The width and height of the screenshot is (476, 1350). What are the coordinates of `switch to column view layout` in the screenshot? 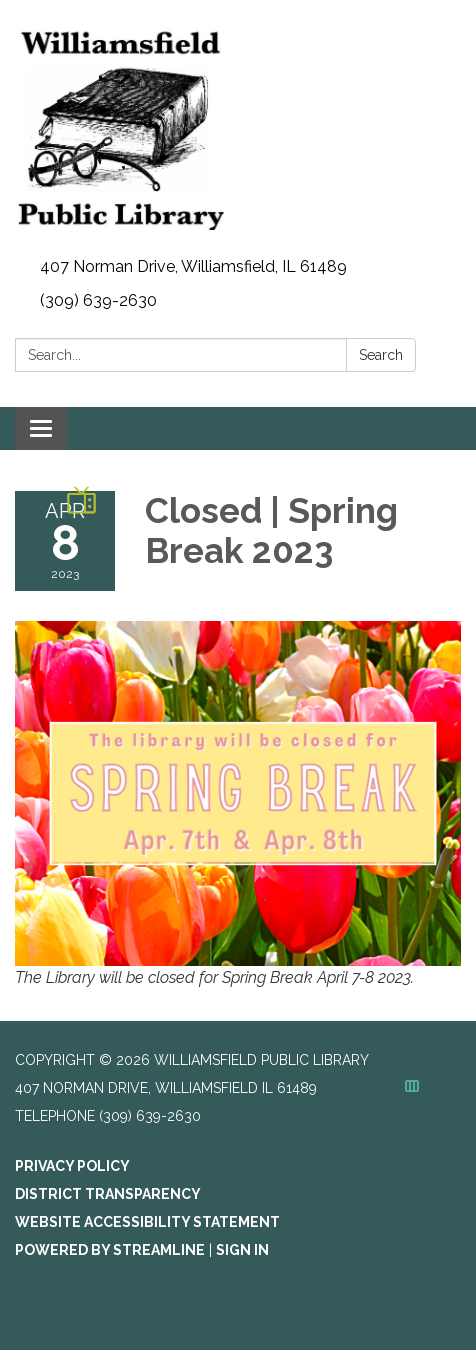 It's located at (412, 1086).